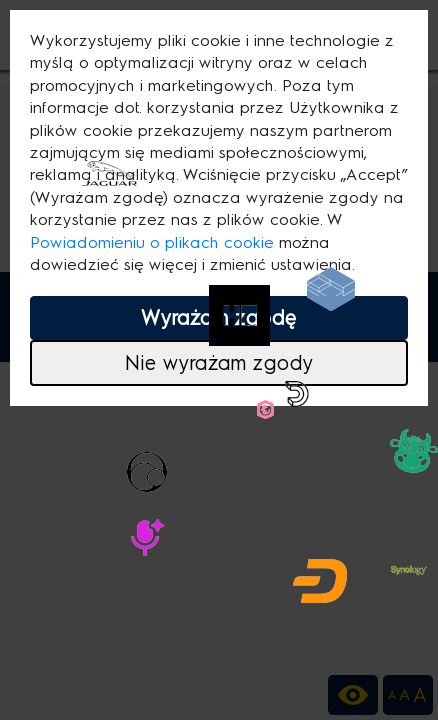 This screenshot has width=438, height=720. What do you see at coordinates (409, 570) in the screenshot?
I see `Synology brand logo` at bounding box center [409, 570].